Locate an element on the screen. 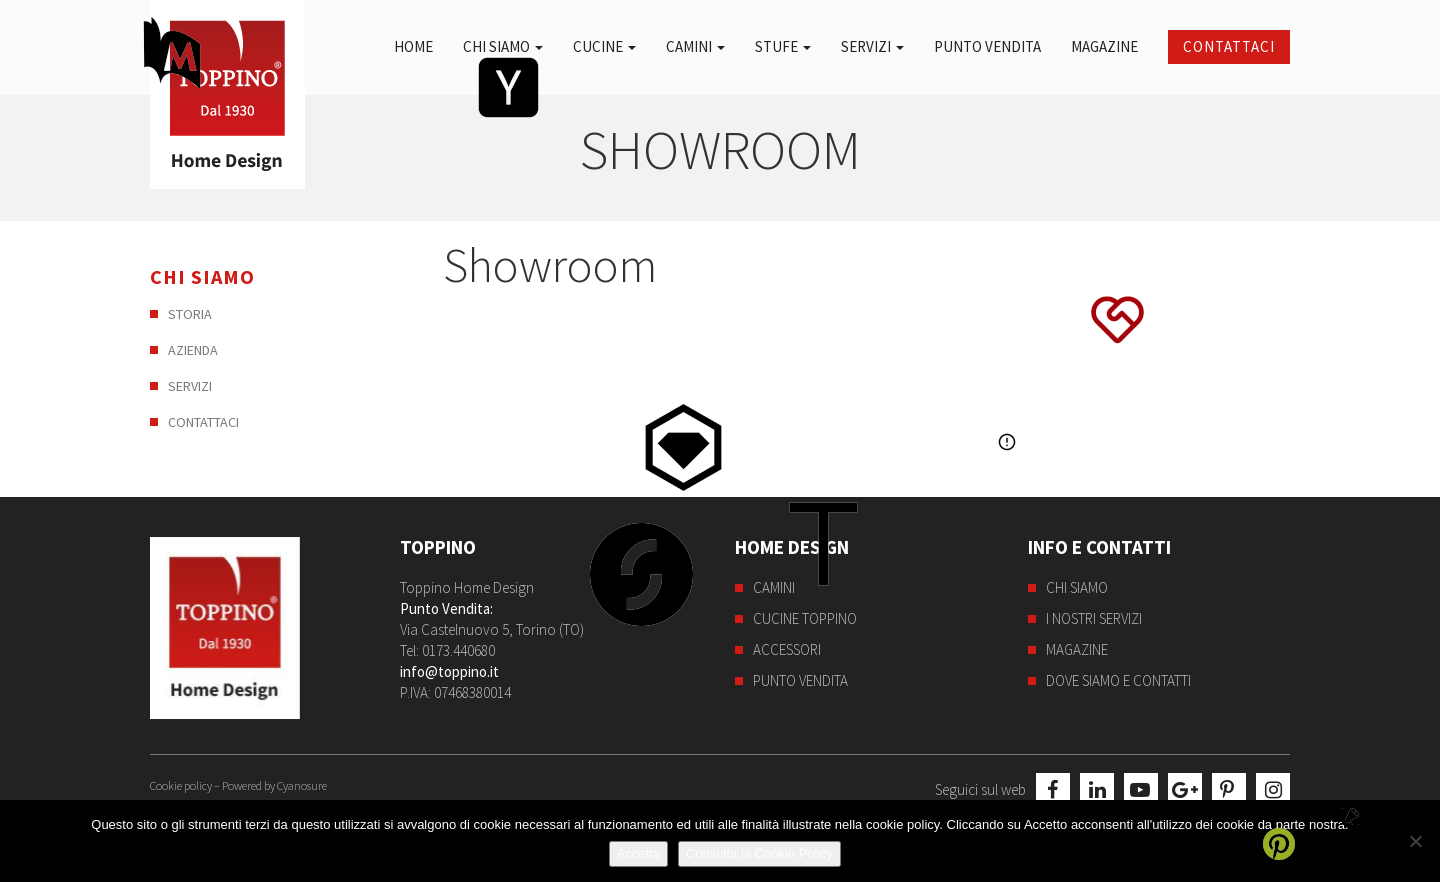  open the Starling Bank app is located at coordinates (641, 574).